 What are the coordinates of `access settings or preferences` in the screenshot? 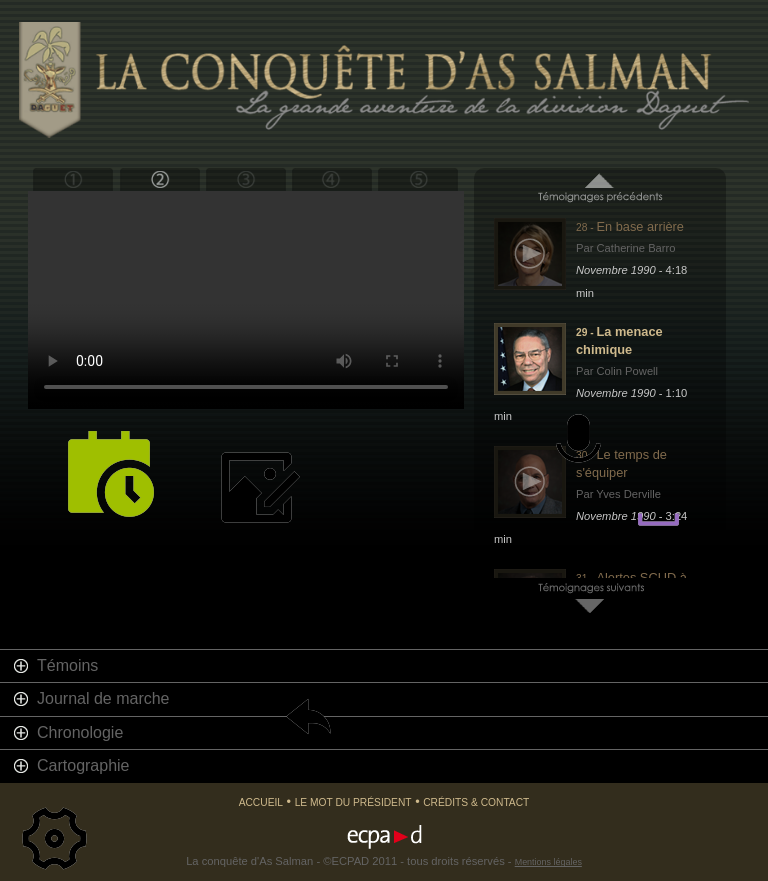 It's located at (54, 838).